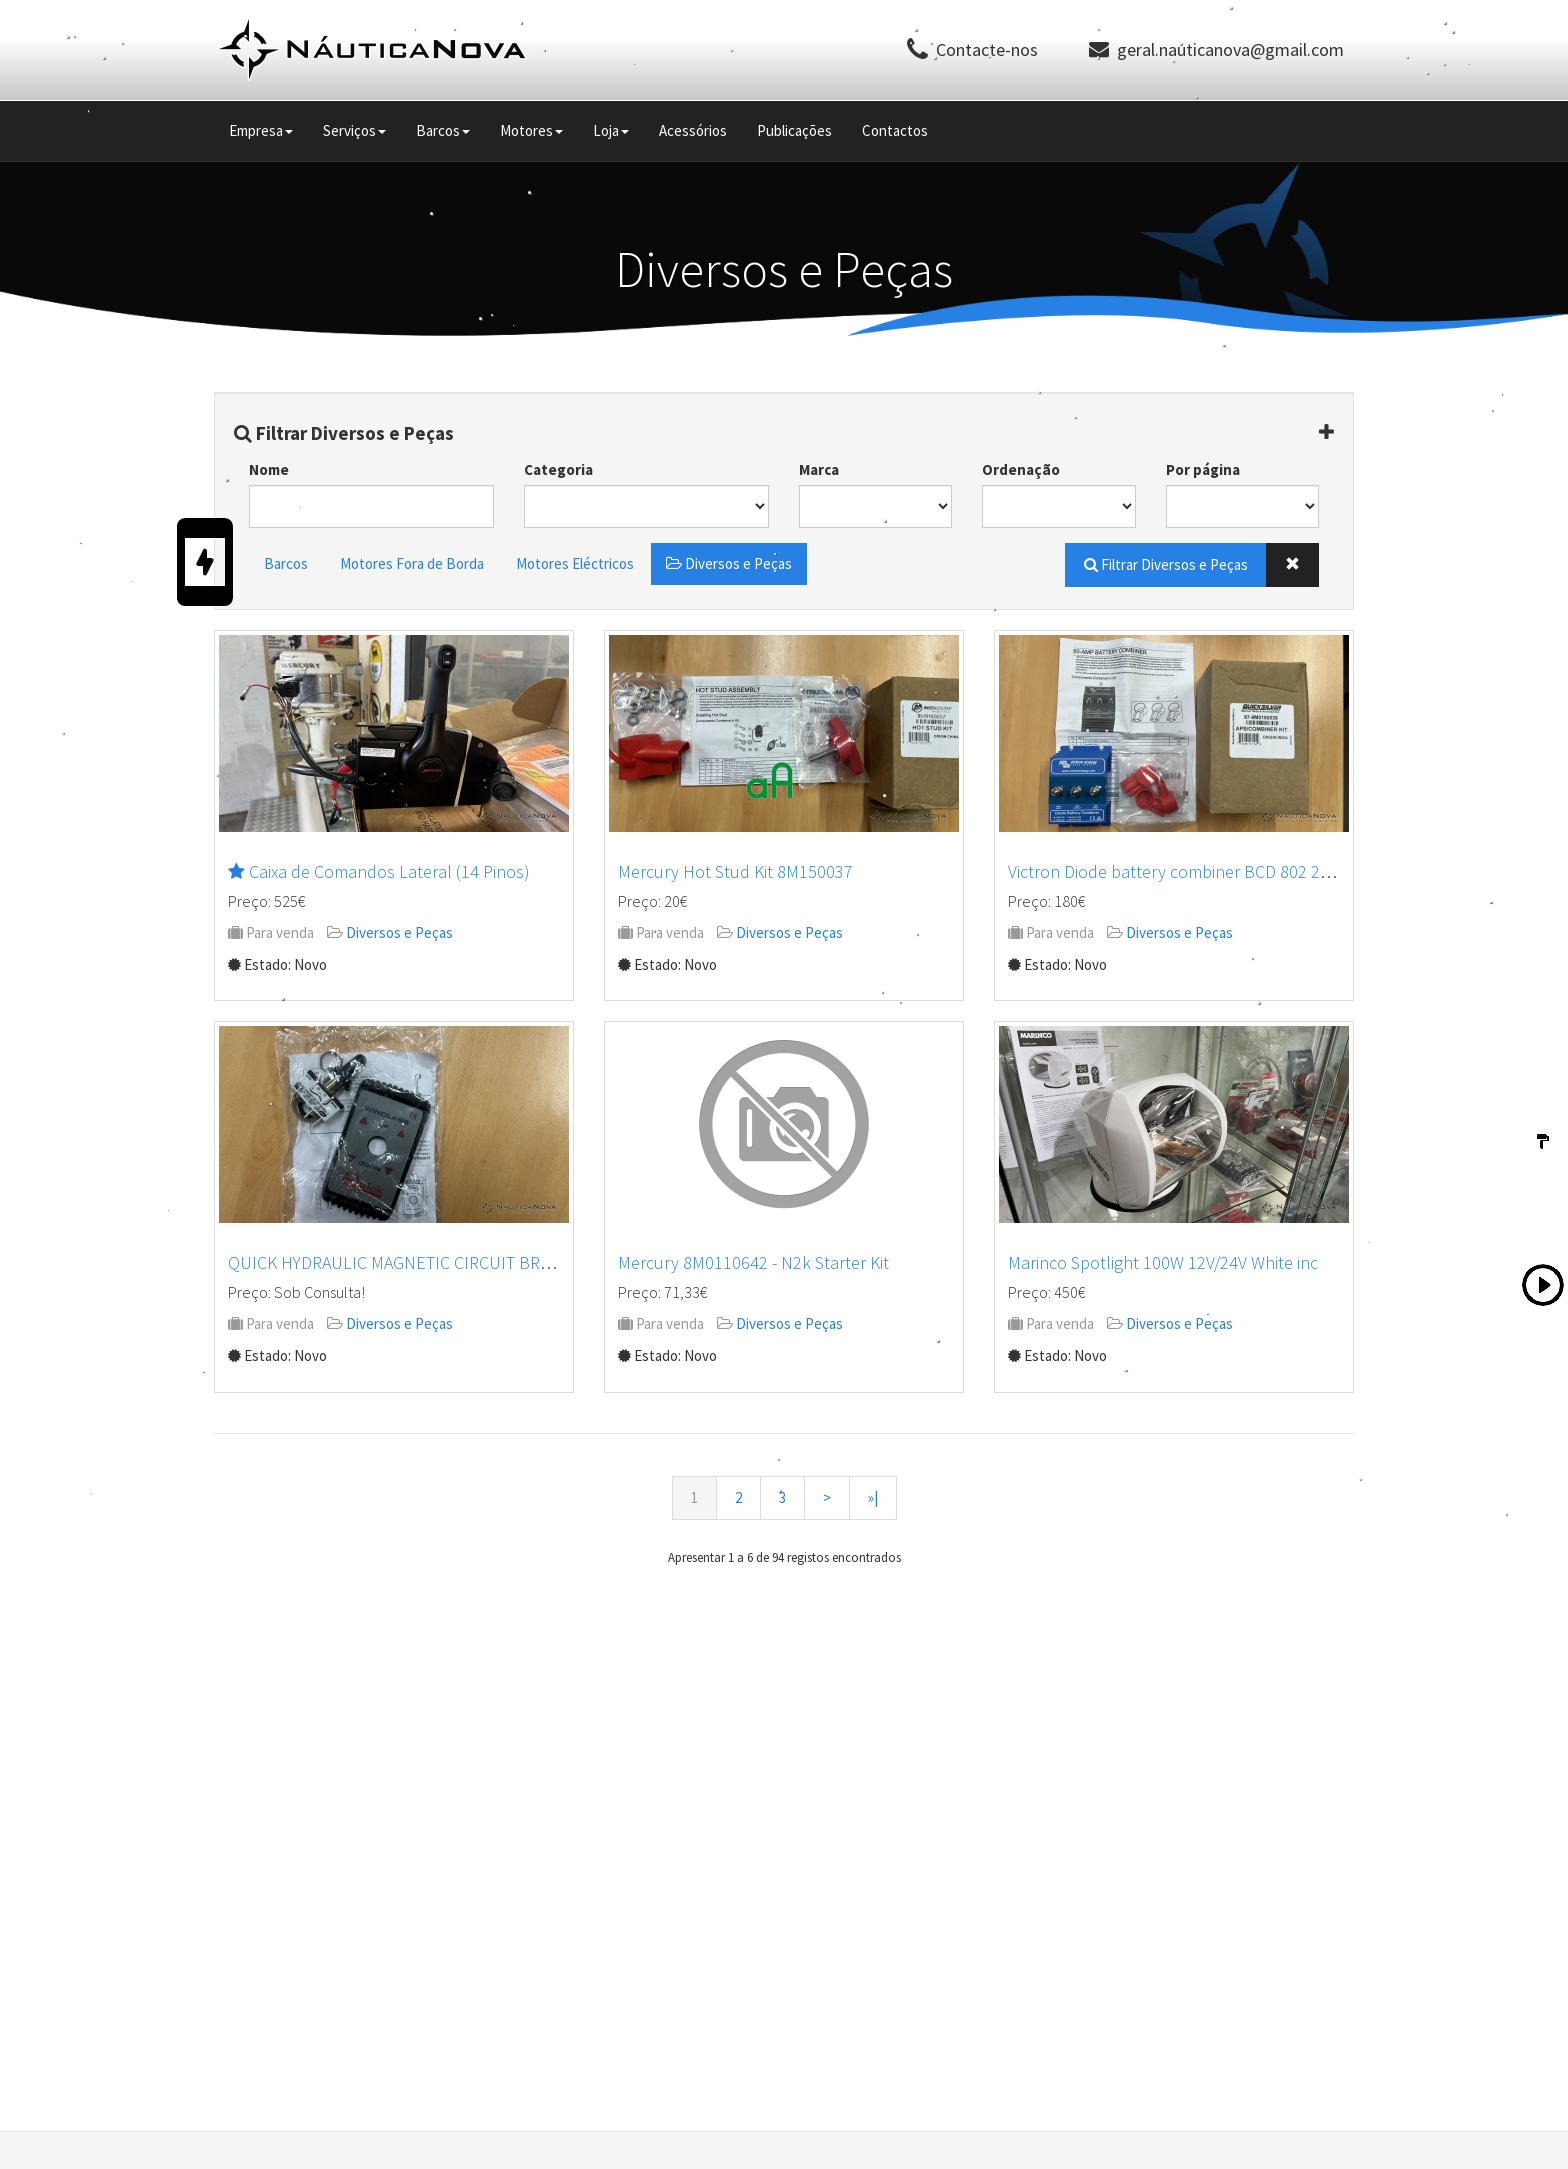 The height and width of the screenshot is (2169, 1568). Describe the element at coordinates (205, 562) in the screenshot. I see `find nearby charging stations` at that location.